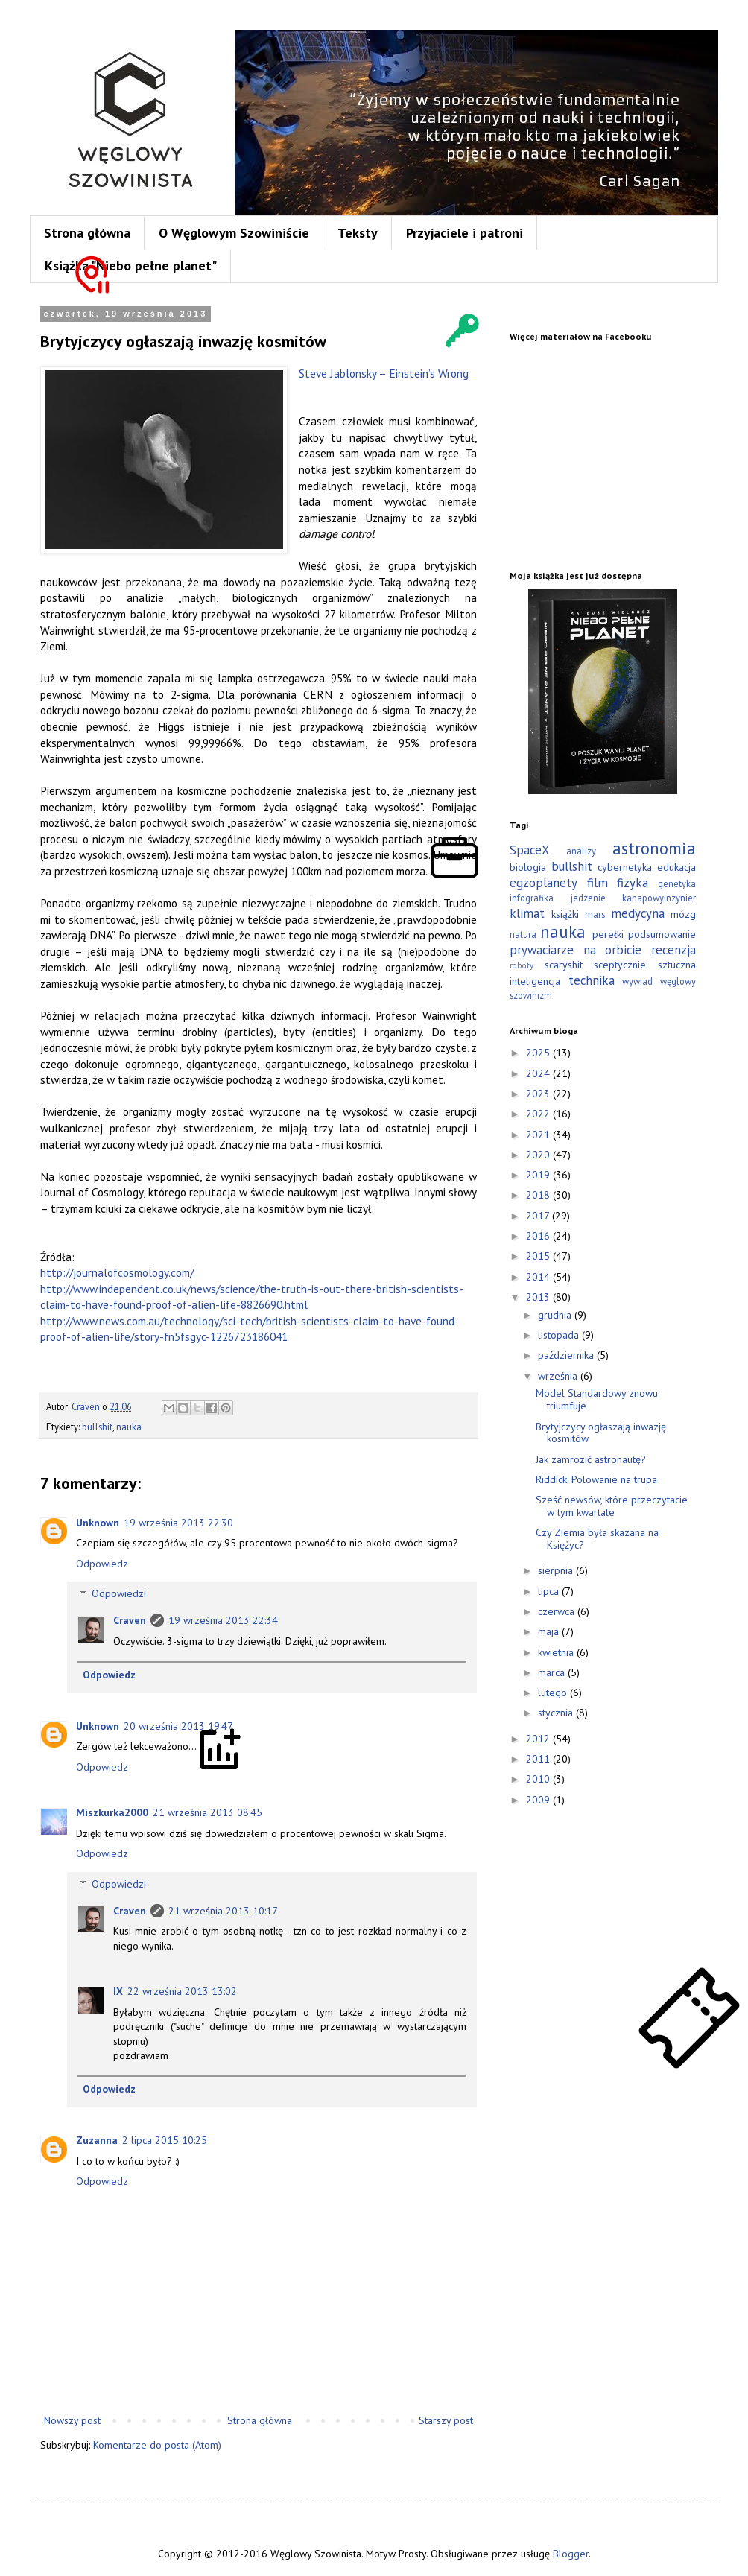 The width and height of the screenshot is (748, 2576). Describe the element at coordinates (91, 273) in the screenshot. I see `pause location tracking` at that location.